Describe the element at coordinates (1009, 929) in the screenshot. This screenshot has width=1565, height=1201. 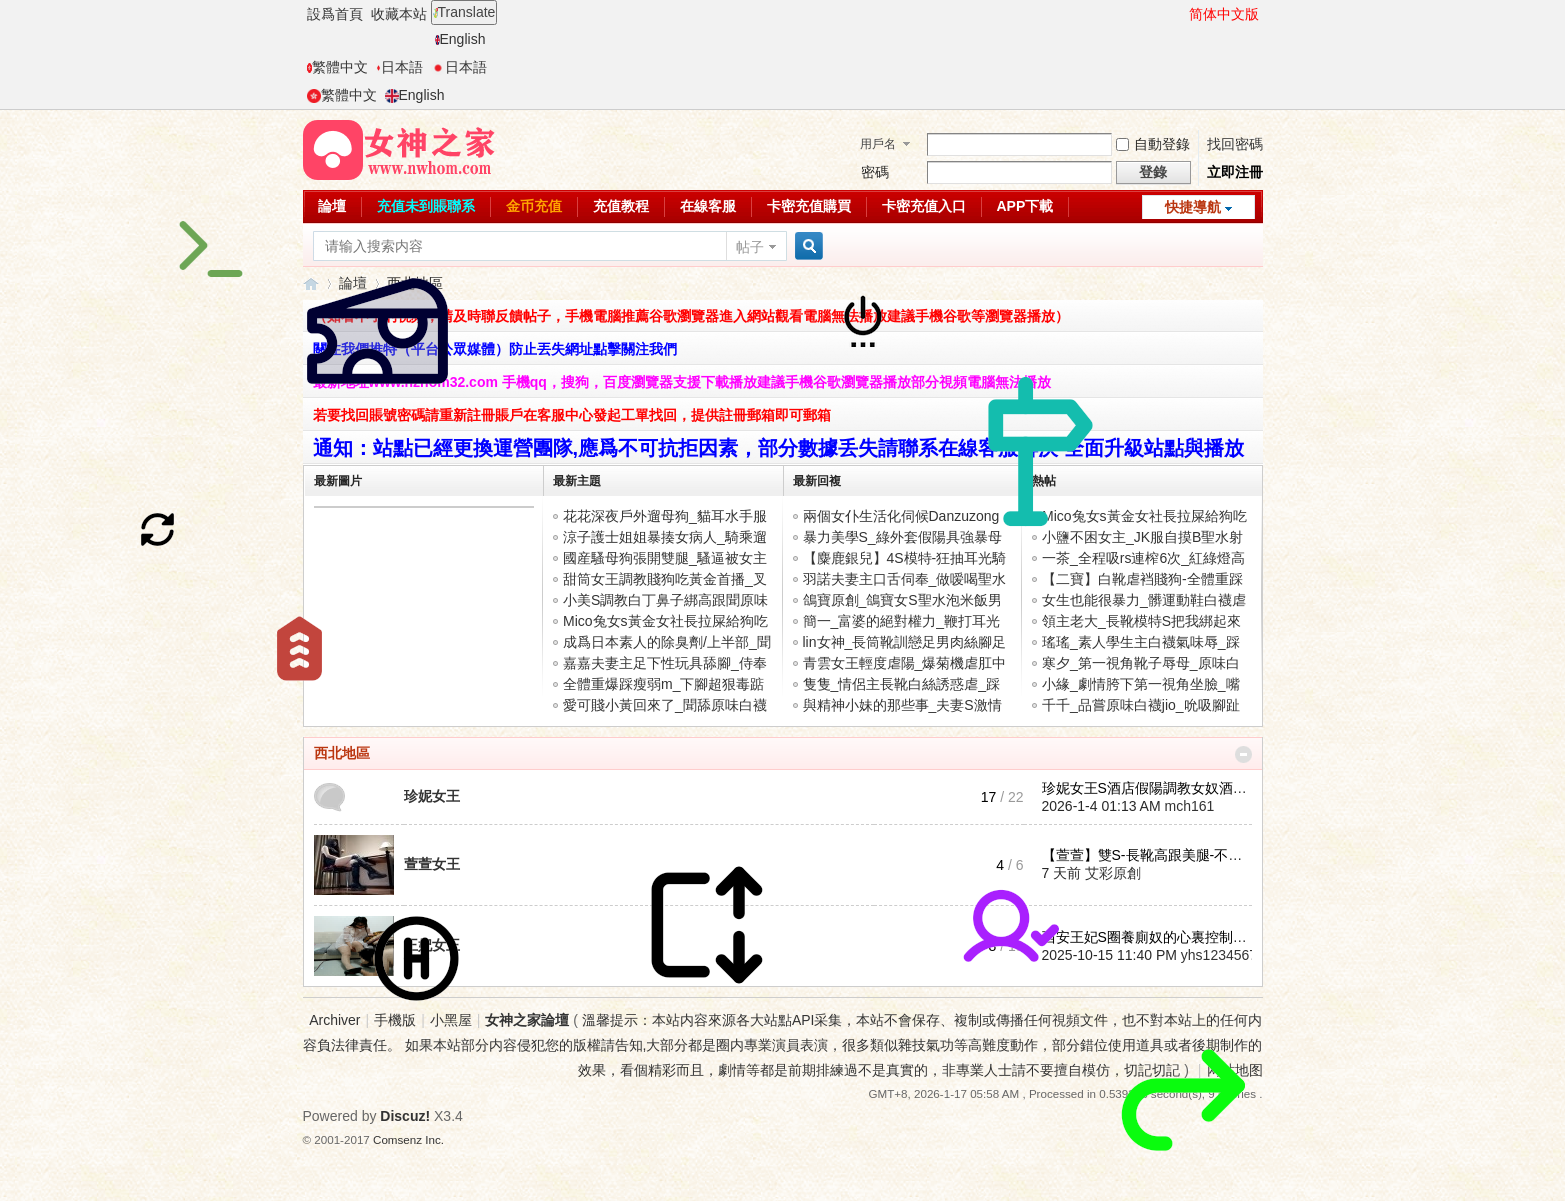
I see `user verified or approved` at that location.